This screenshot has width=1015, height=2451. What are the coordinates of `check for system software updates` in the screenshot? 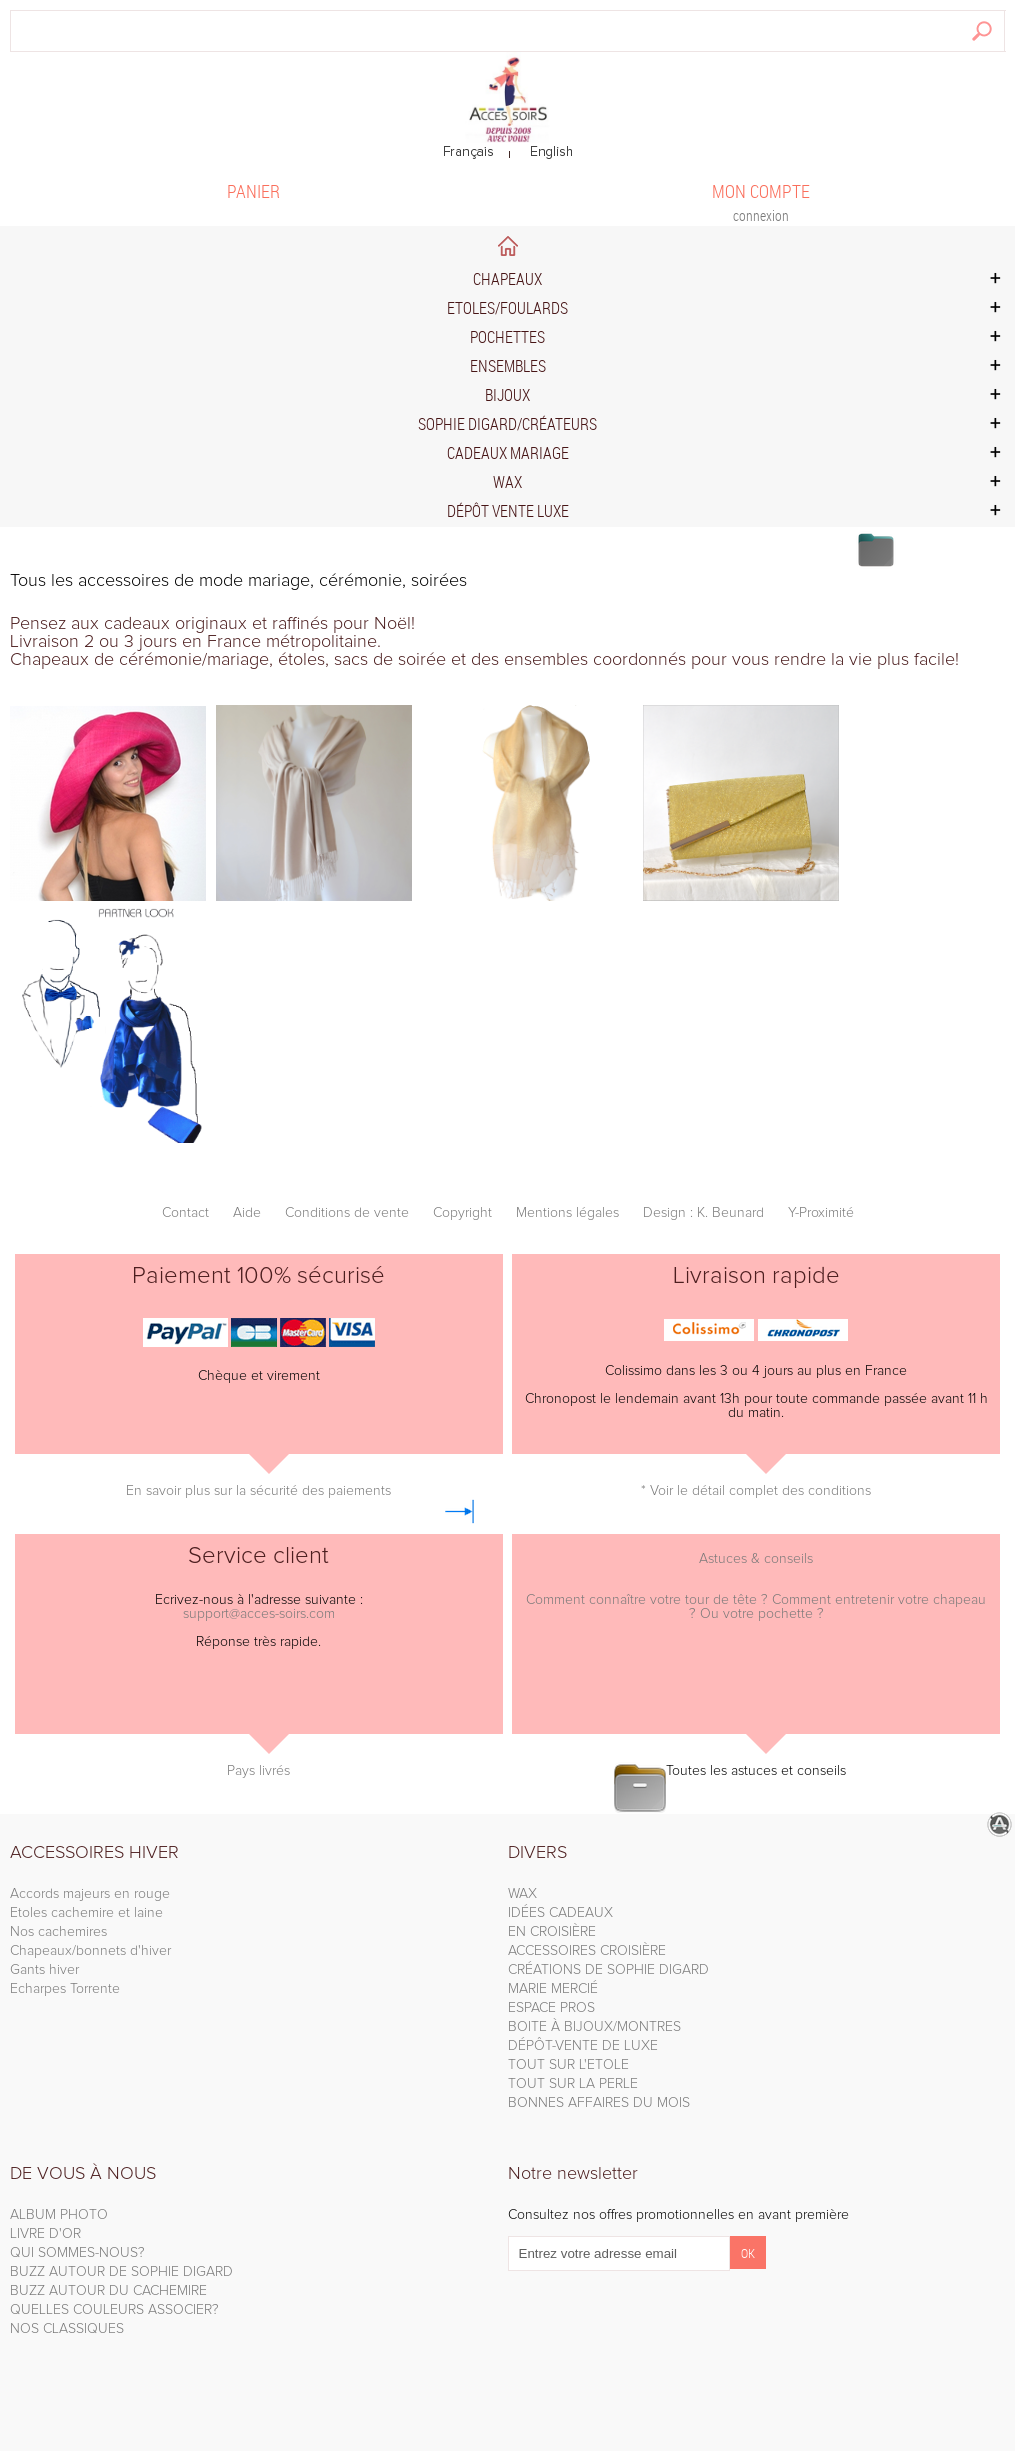 It's located at (999, 1824).